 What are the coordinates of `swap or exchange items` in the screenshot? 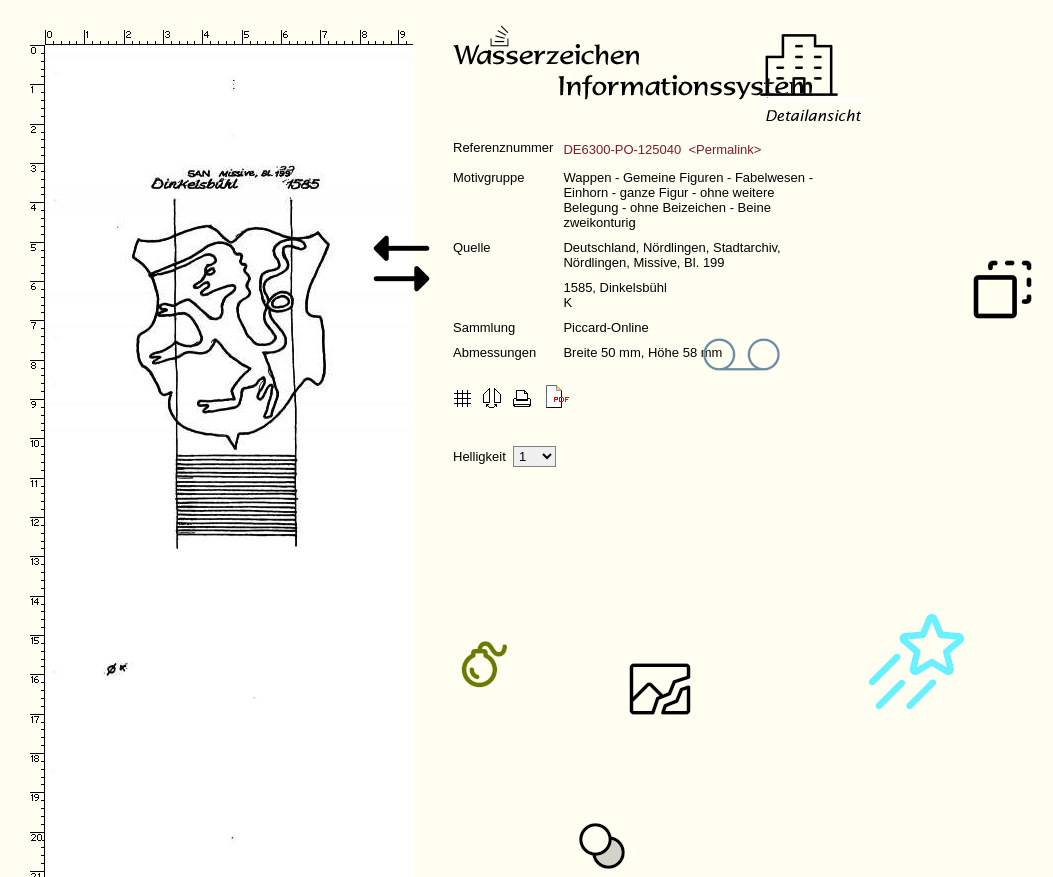 It's located at (401, 263).